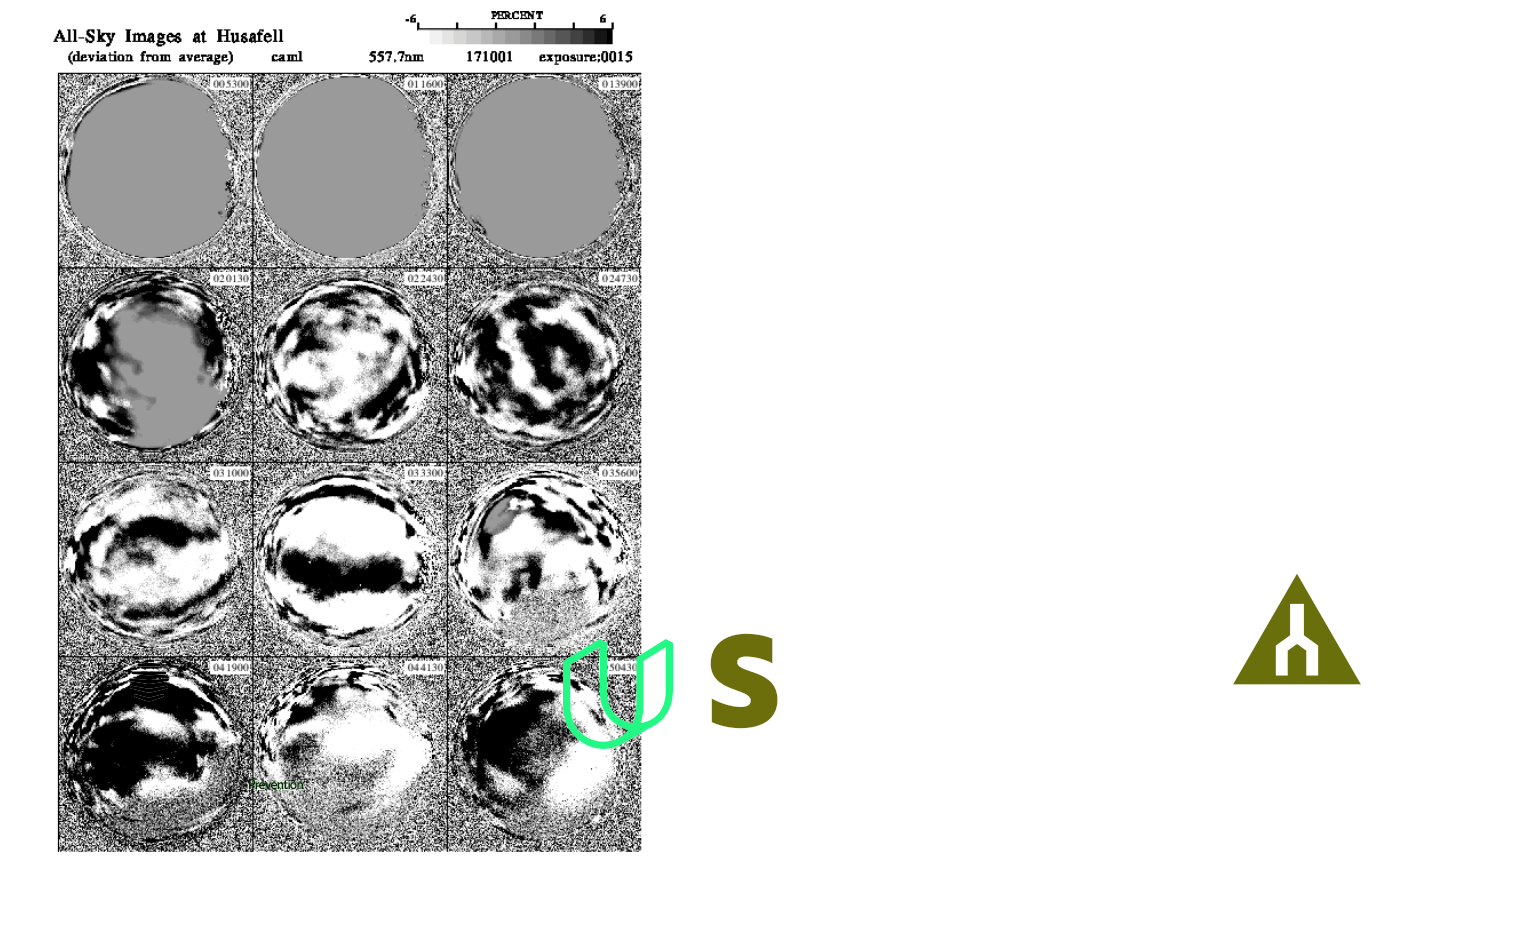 The width and height of the screenshot is (1522, 928). What do you see at coordinates (618, 694) in the screenshot?
I see `open the Udacity learning platform` at bounding box center [618, 694].